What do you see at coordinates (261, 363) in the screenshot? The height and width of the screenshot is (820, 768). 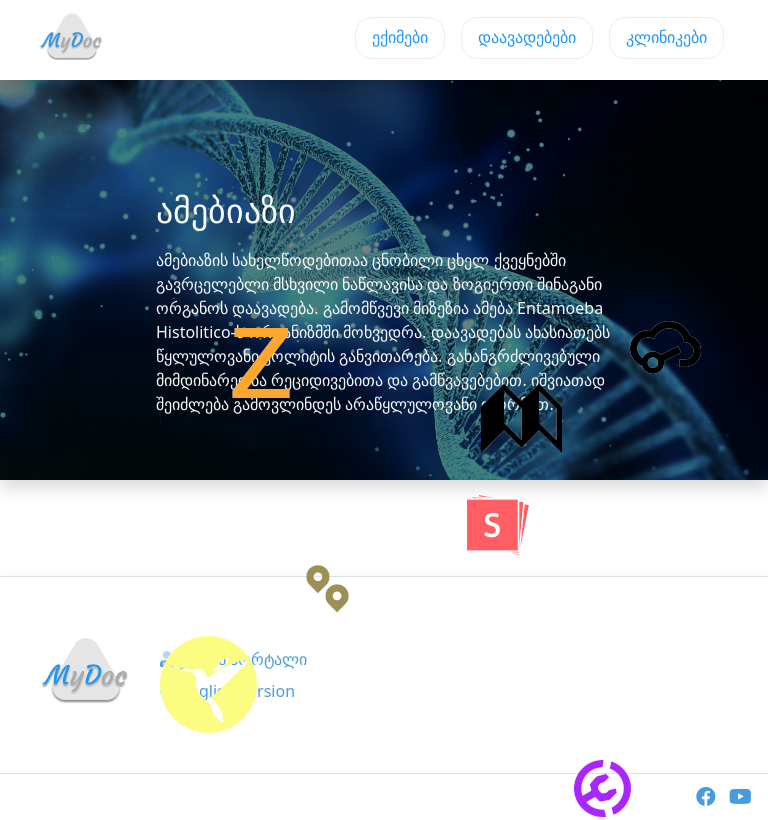 I see `open zotero reference manager` at bounding box center [261, 363].